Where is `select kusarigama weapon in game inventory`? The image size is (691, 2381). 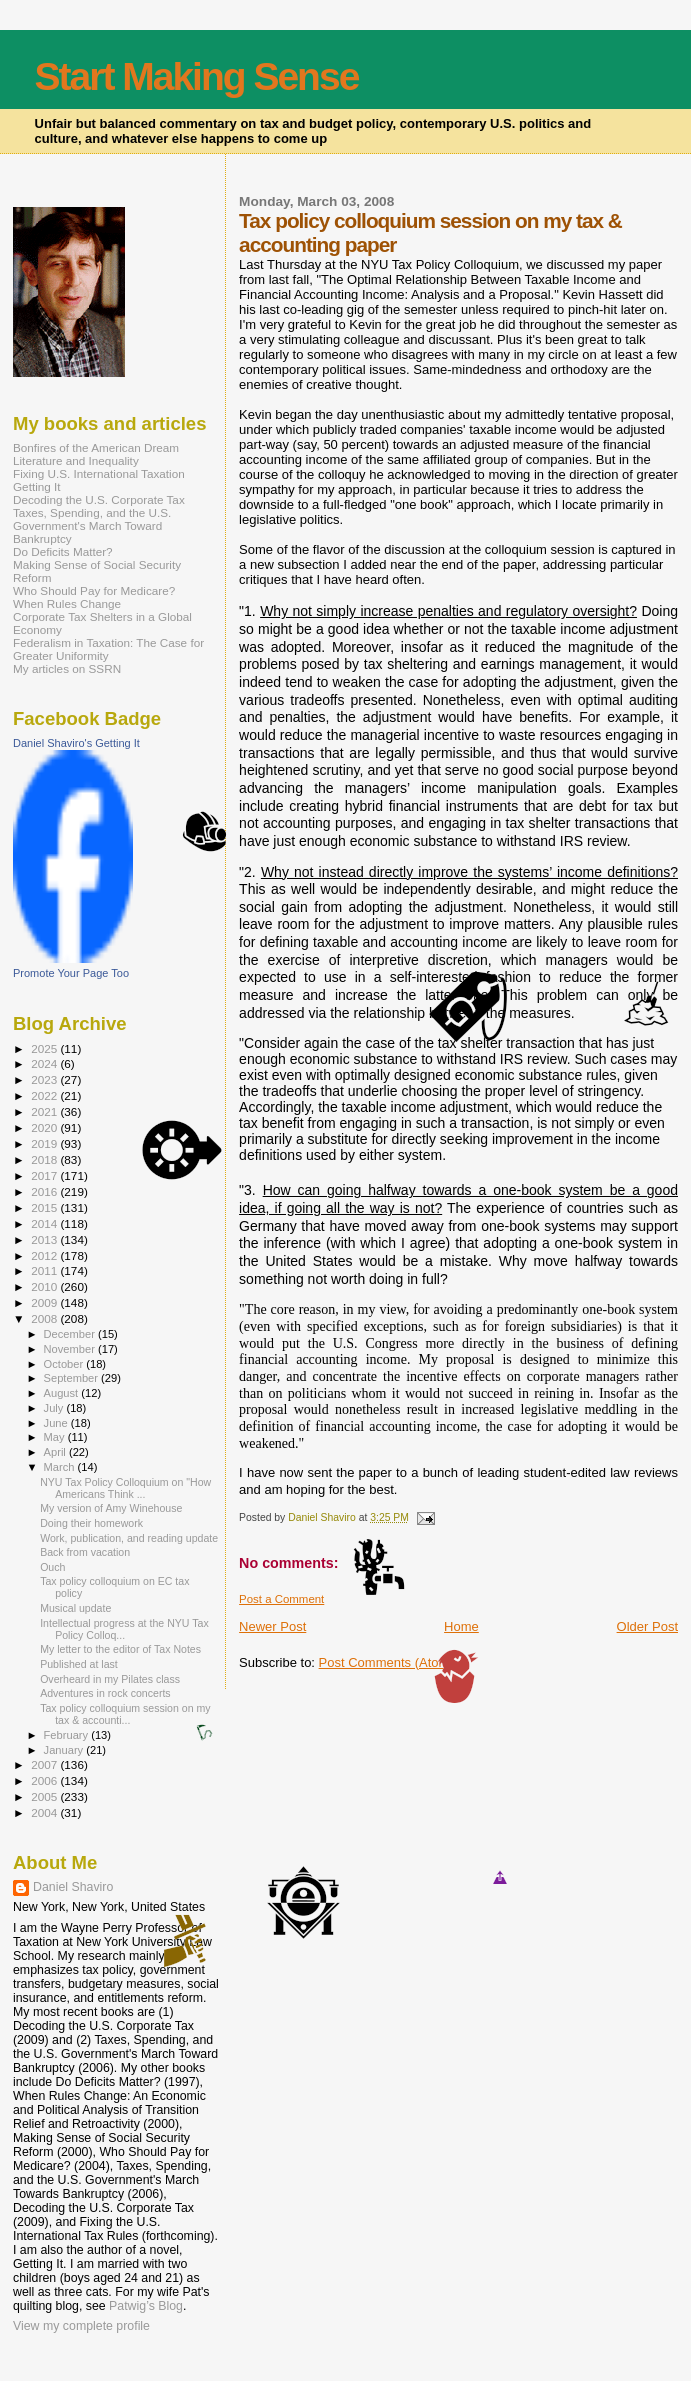 select kusarigama weapon in game inventory is located at coordinates (204, 1732).